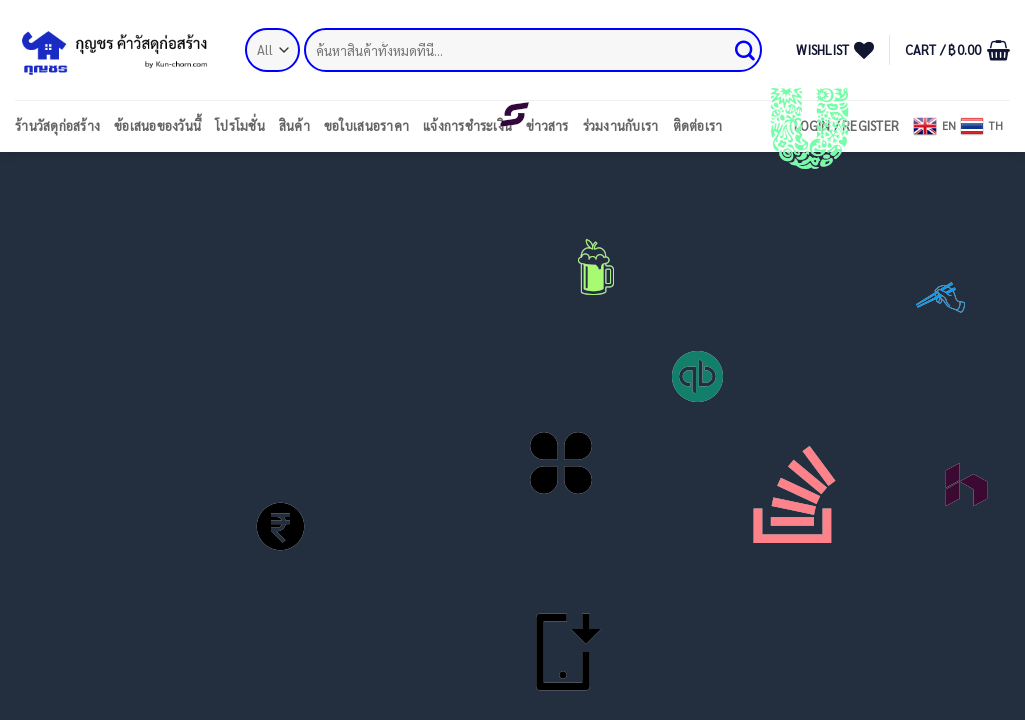 This screenshot has height=720, width=1025. I want to click on open the app drawer or launcher, so click(561, 463).